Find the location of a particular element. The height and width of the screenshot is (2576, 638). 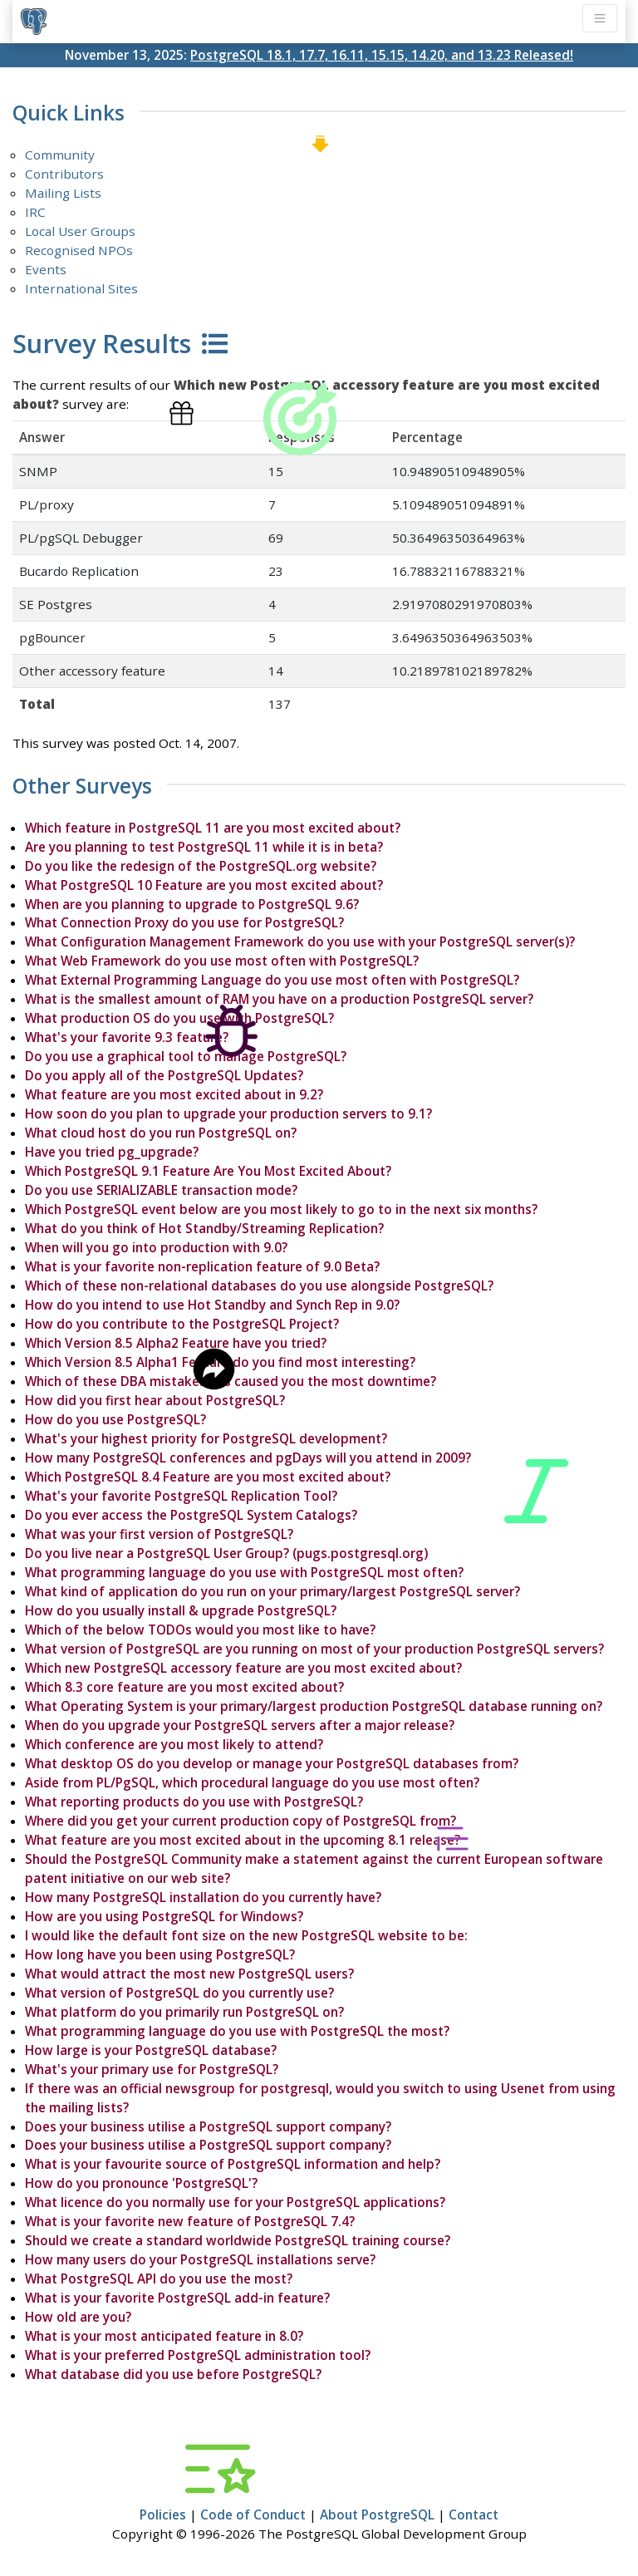

apply italic formatting to selected text is located at coordinates (536, 1491).